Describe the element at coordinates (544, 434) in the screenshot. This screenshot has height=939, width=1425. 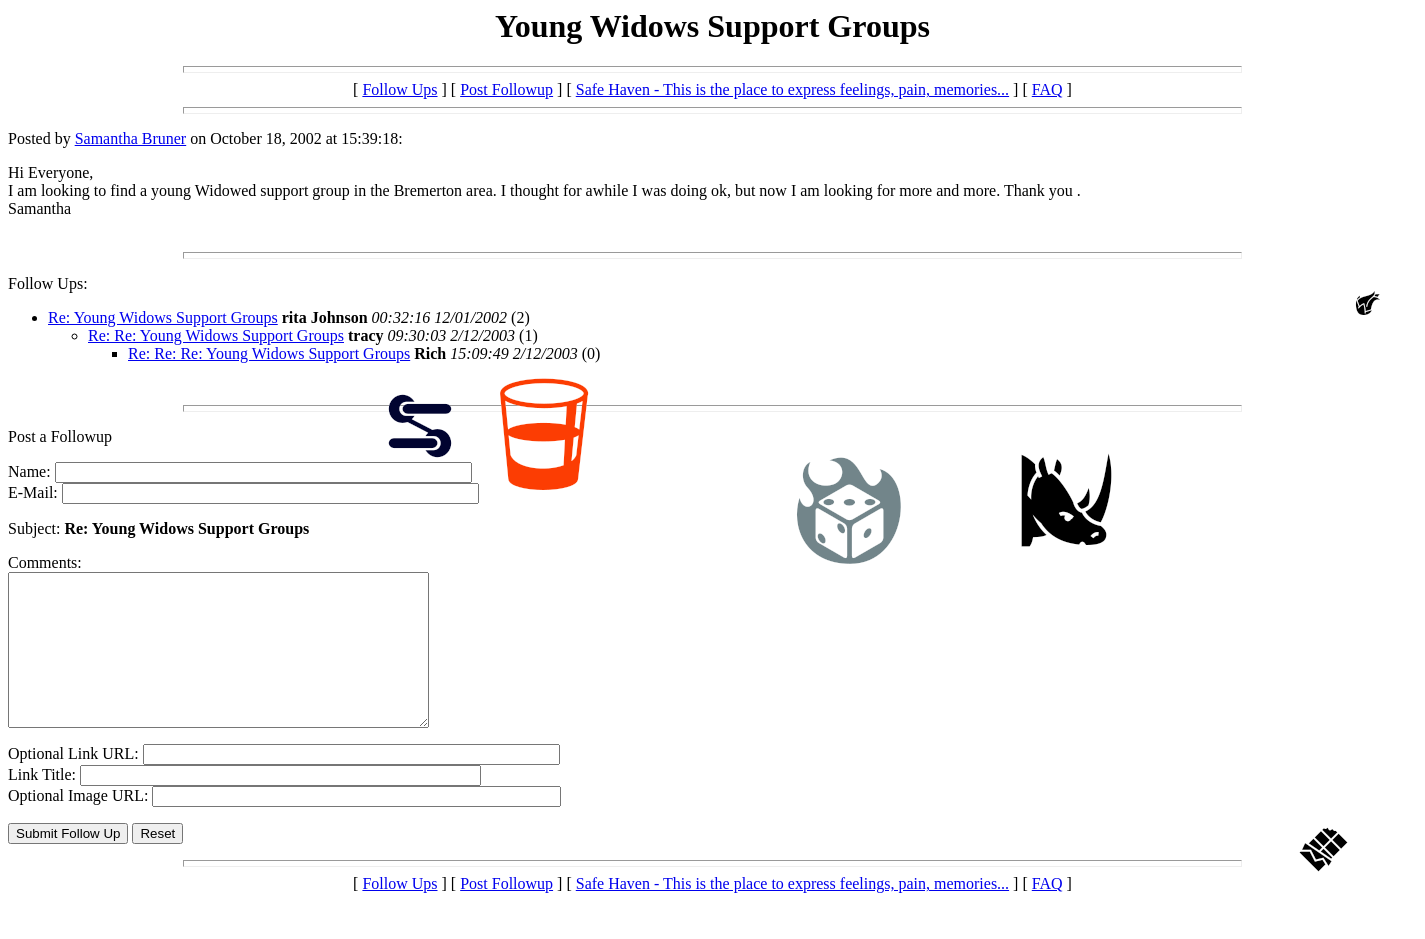
I see `indicates a shot glass or alcoholic beverage item` at that location.